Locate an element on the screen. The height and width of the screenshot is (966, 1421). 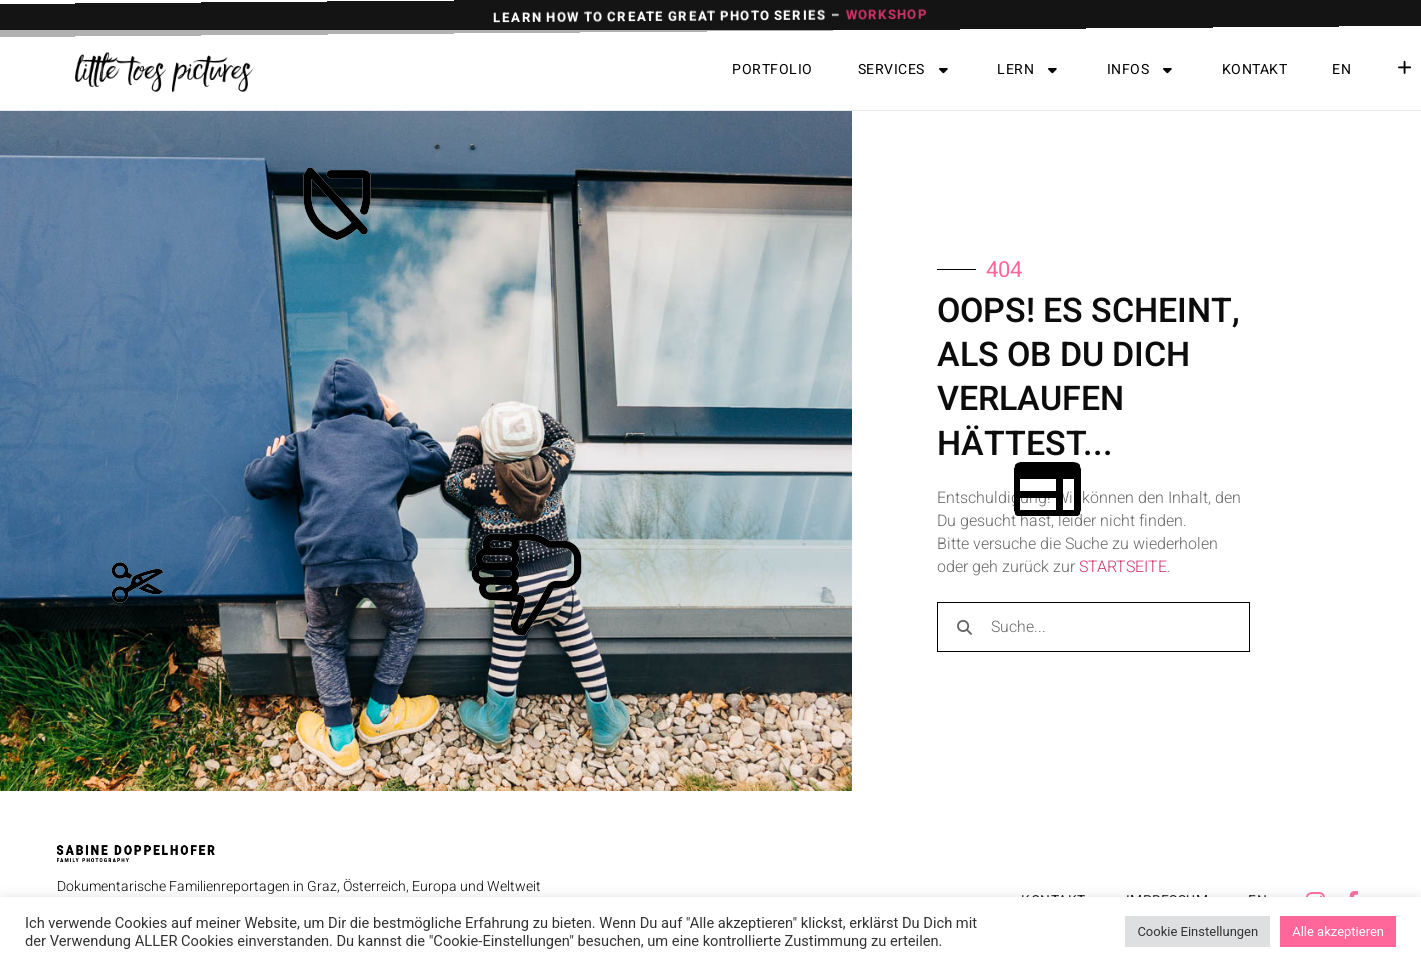
dislike or downvote content is located at coordinates (526, 584).